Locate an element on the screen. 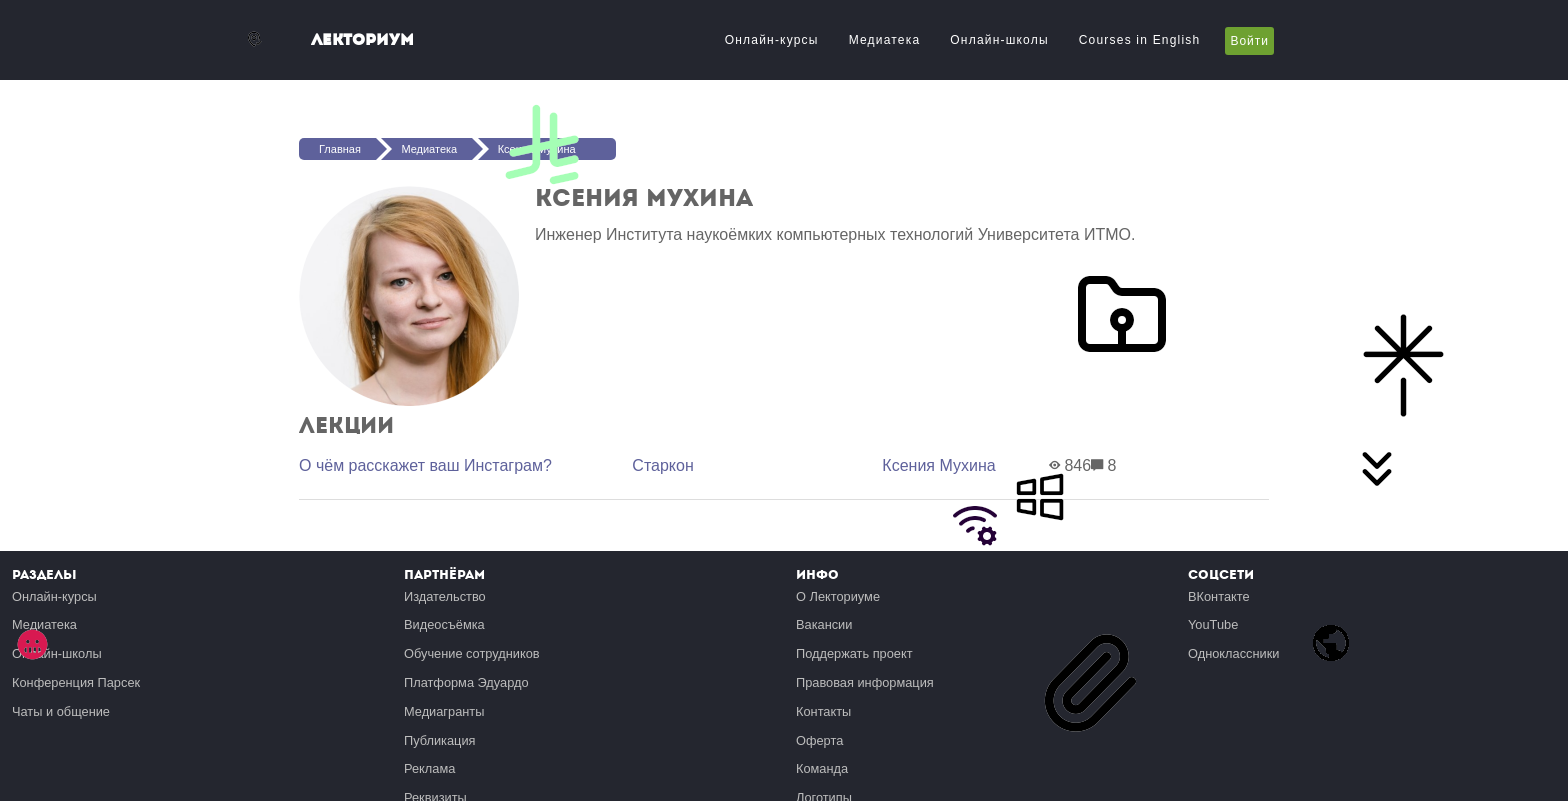 The image size is (1568, 801). access public or global content is located at coordinates (1331, 643).